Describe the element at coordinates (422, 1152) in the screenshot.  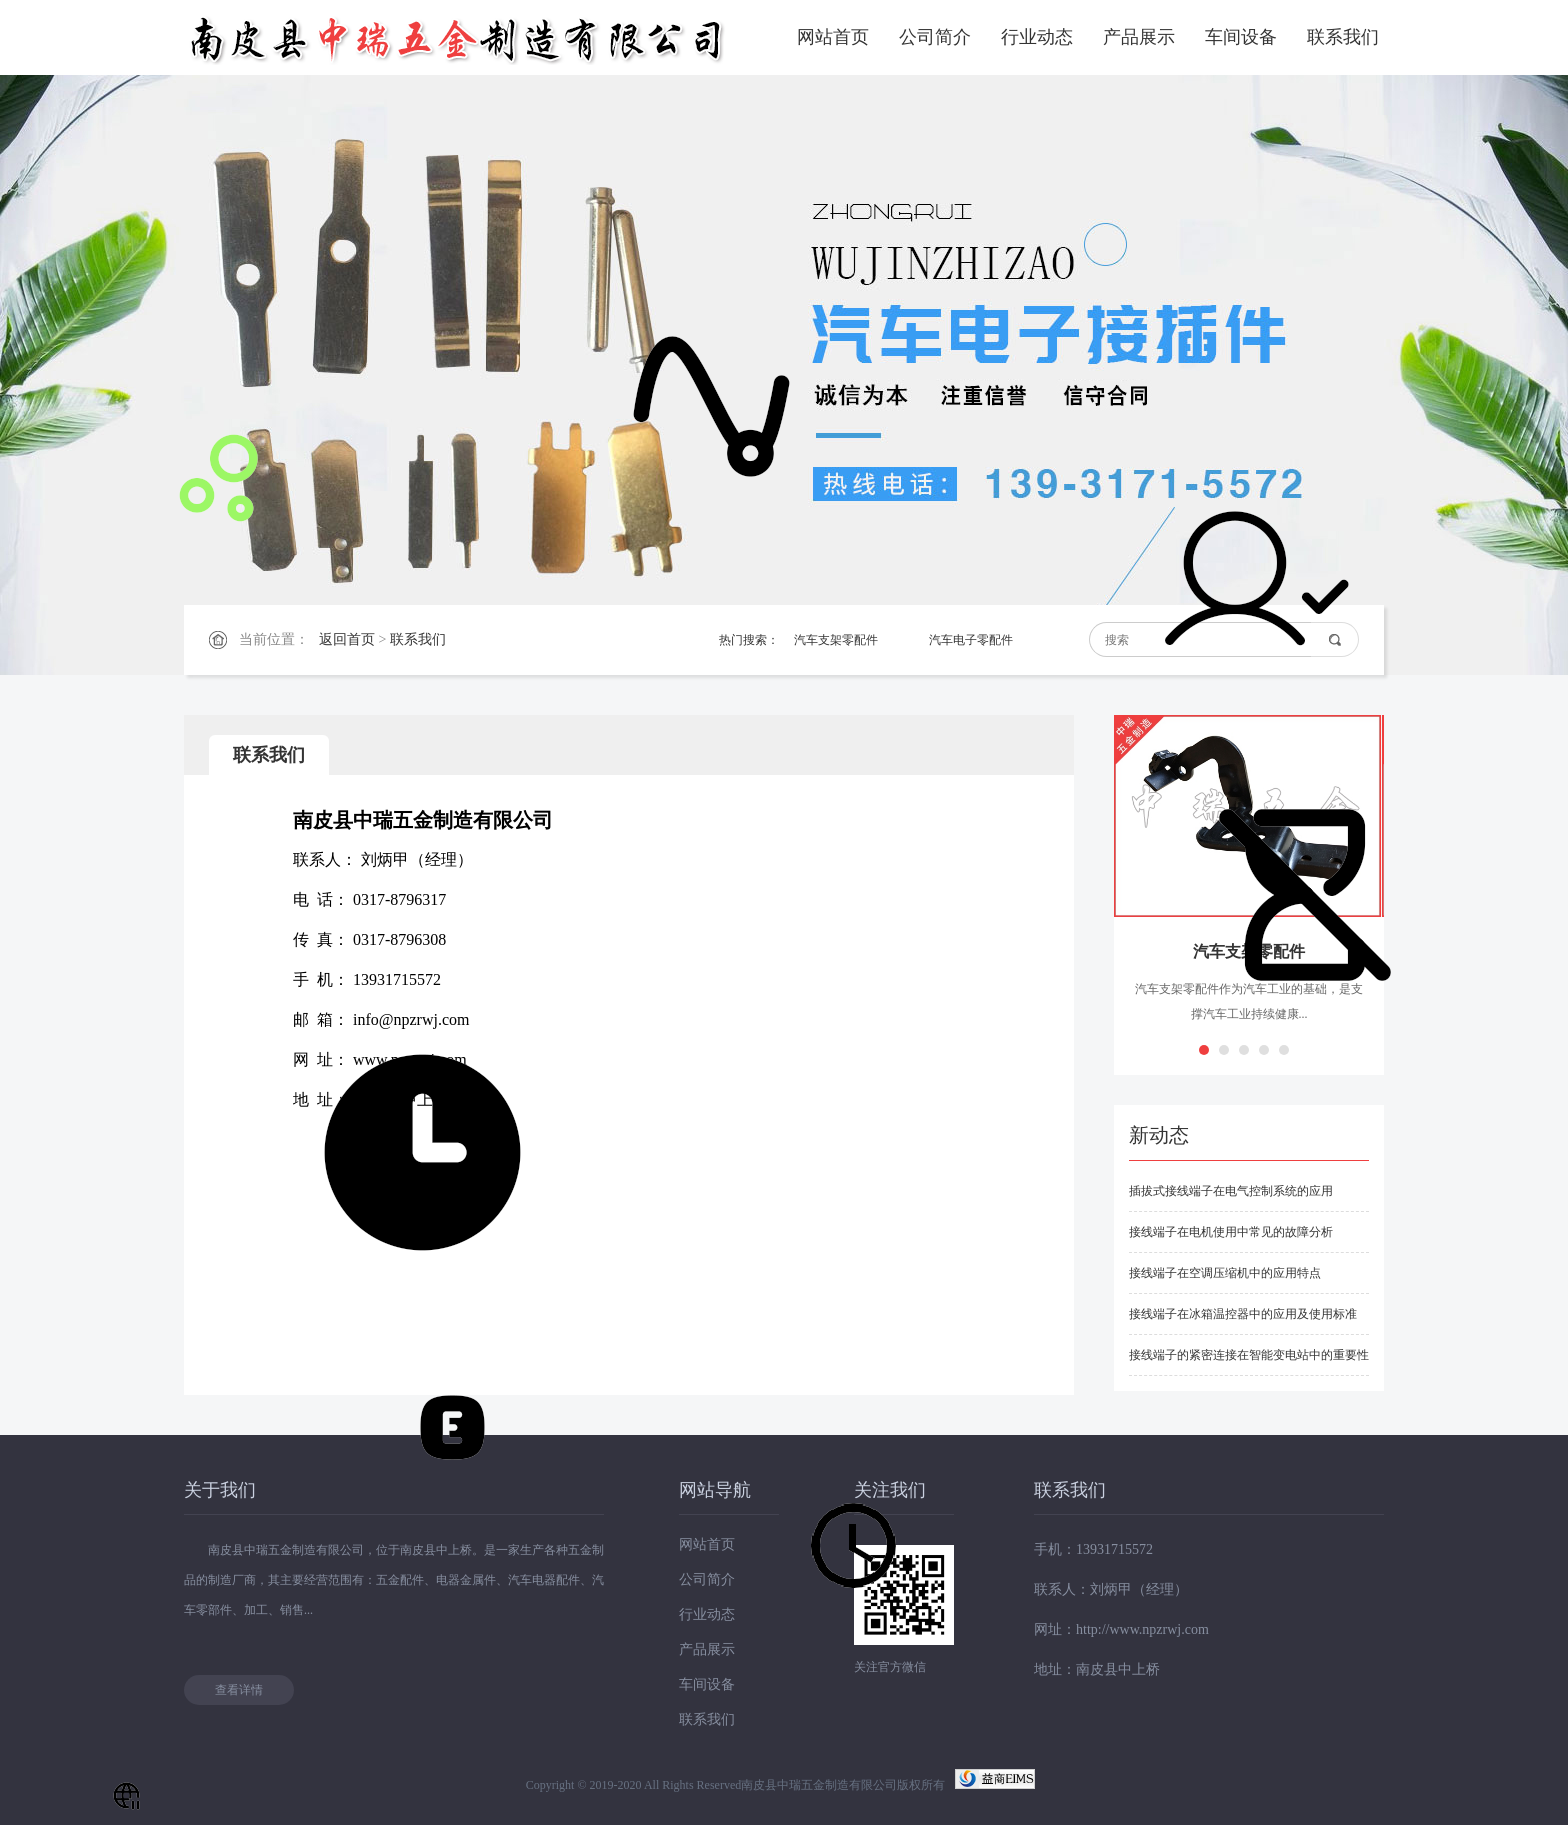
I see `view current time` at that location.